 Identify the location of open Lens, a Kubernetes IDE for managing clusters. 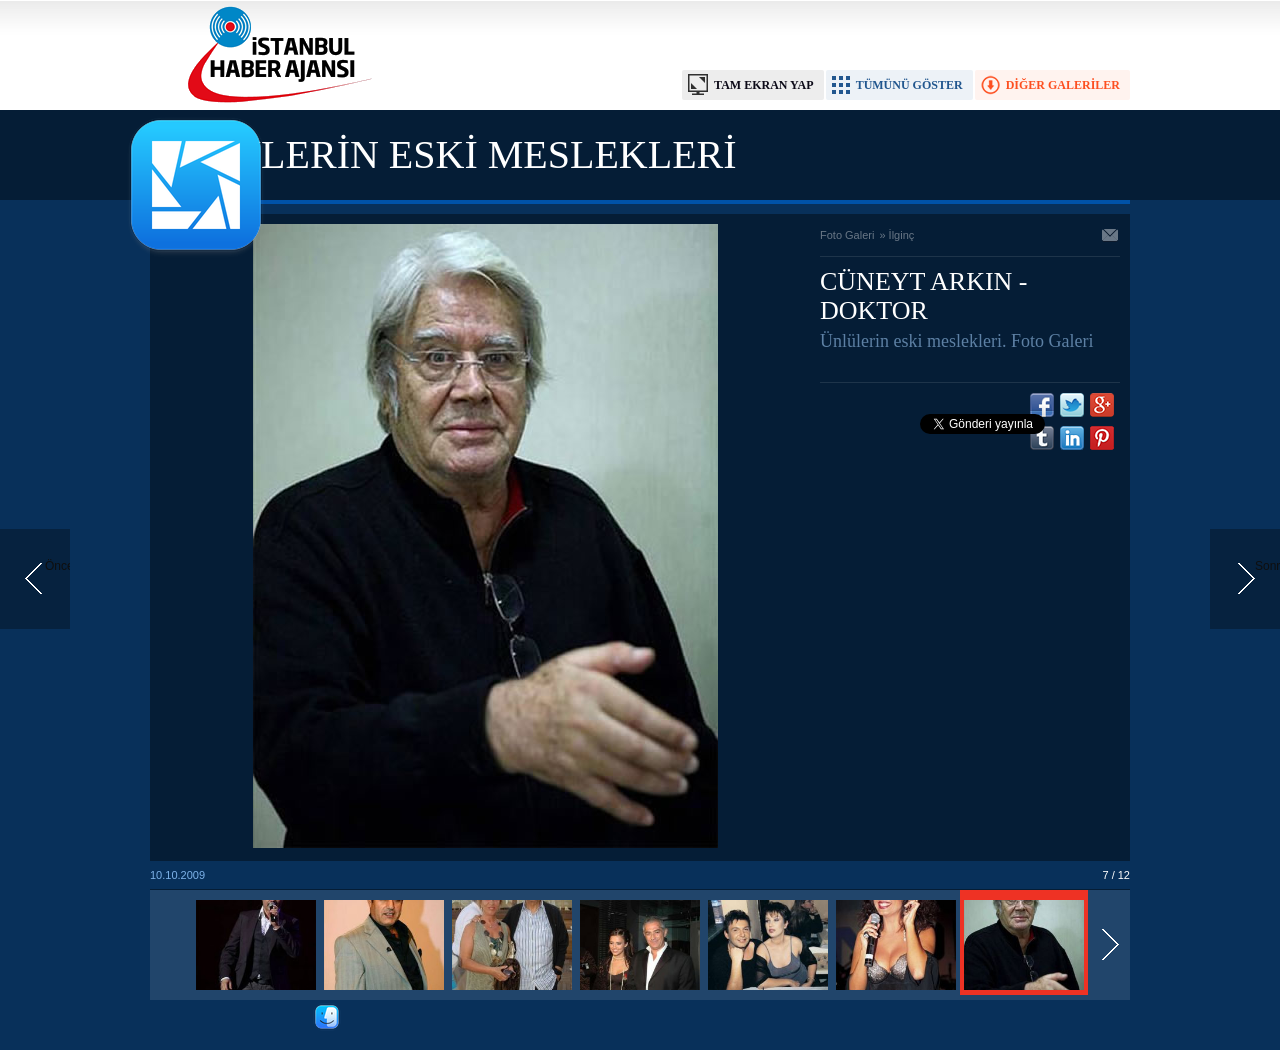
(196, 185).